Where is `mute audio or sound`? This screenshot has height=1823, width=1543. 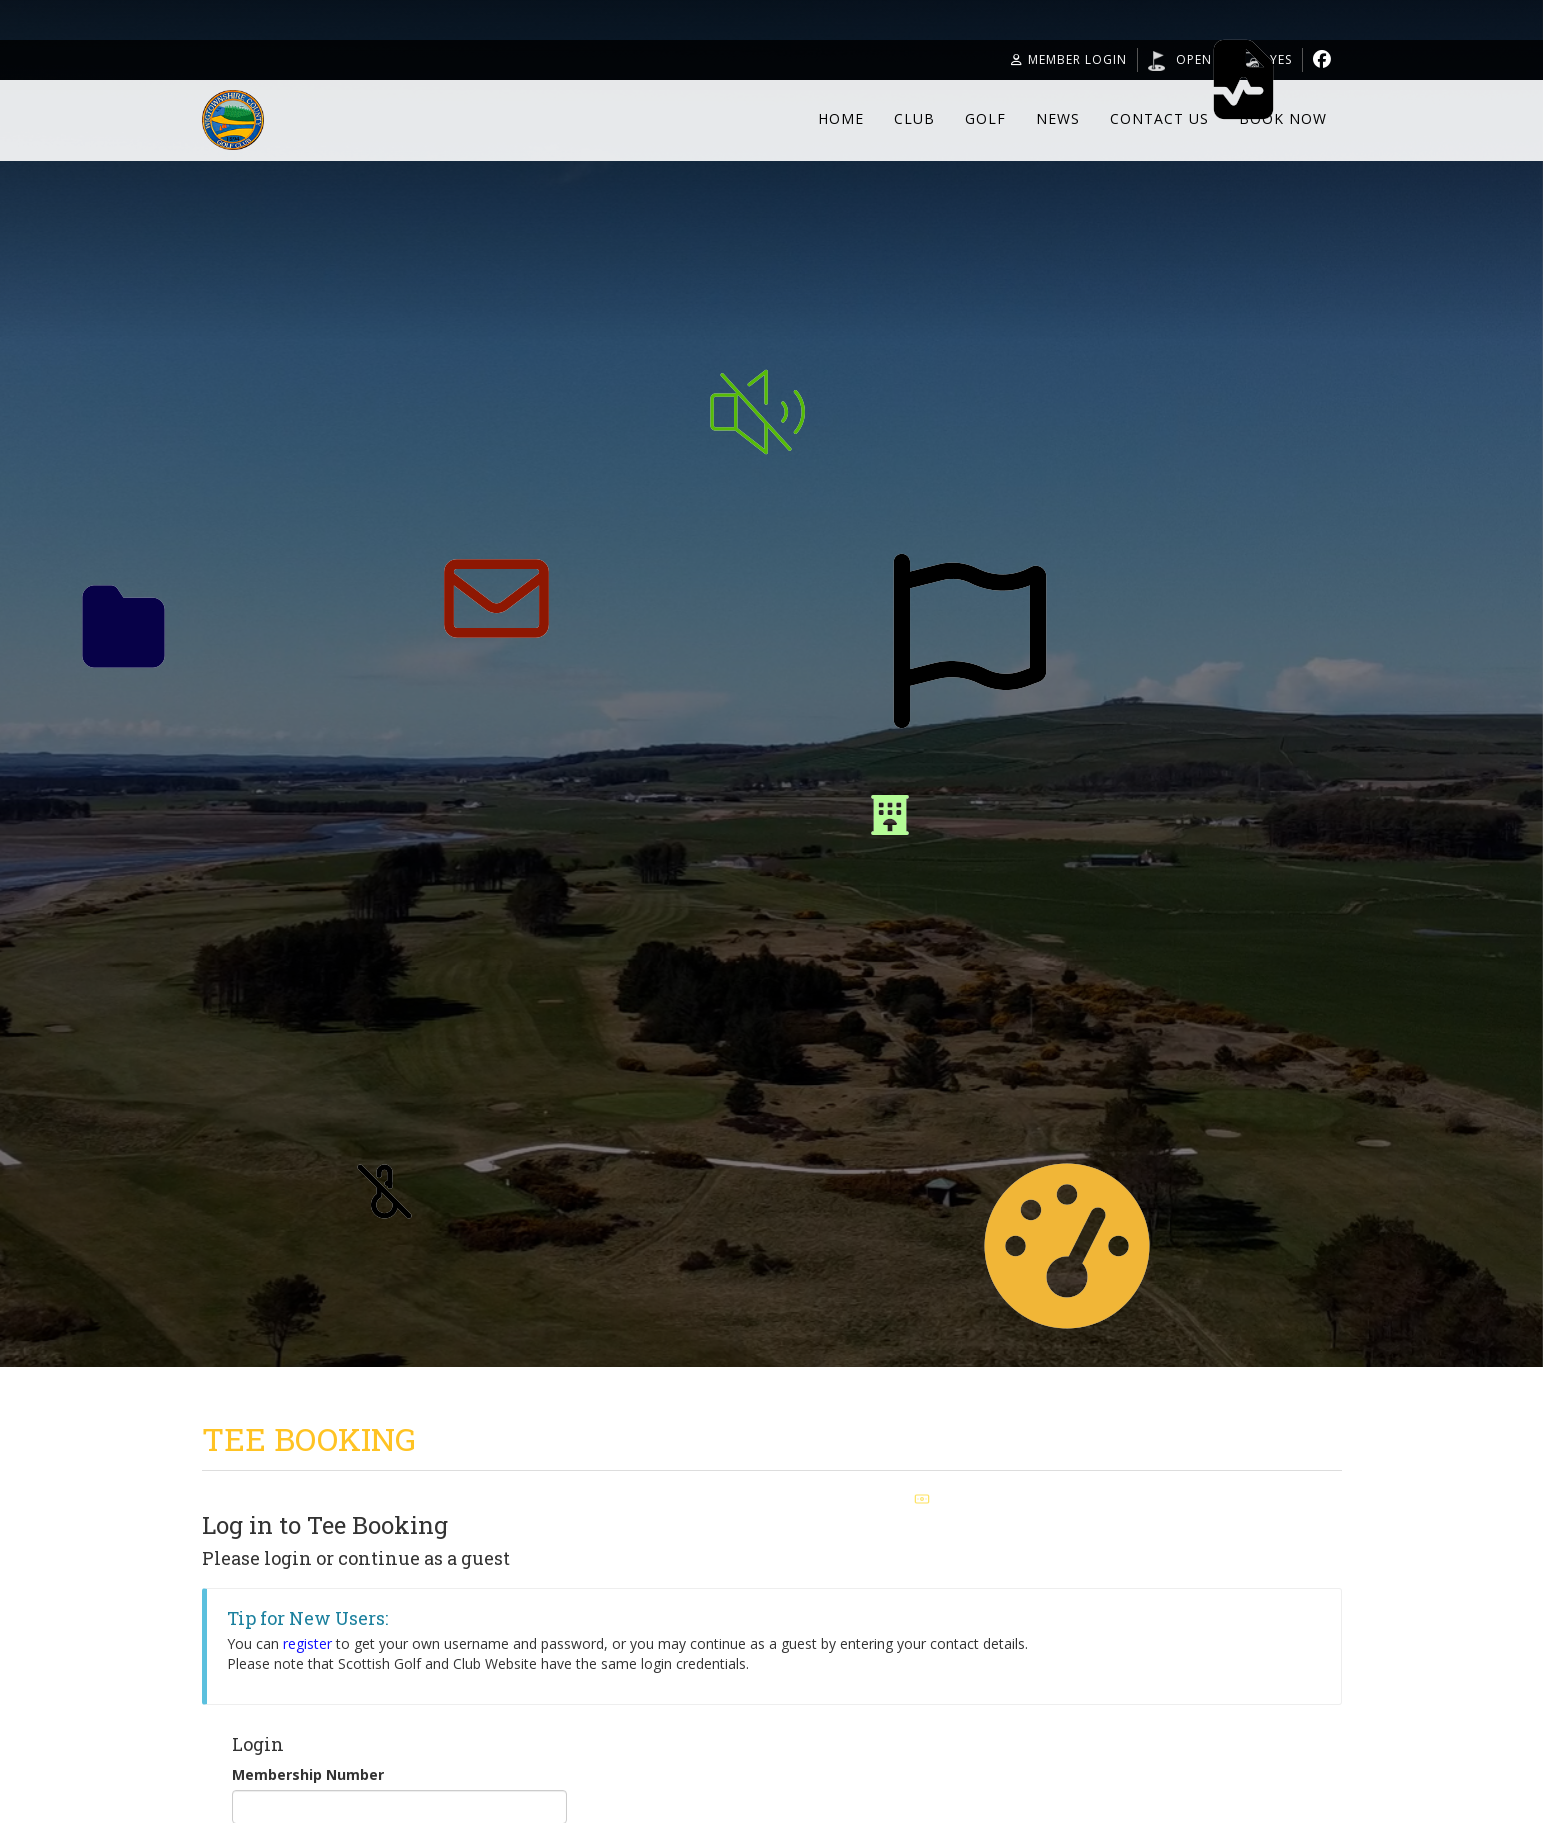
mute audio or sound is located at coordinates (756, 412).